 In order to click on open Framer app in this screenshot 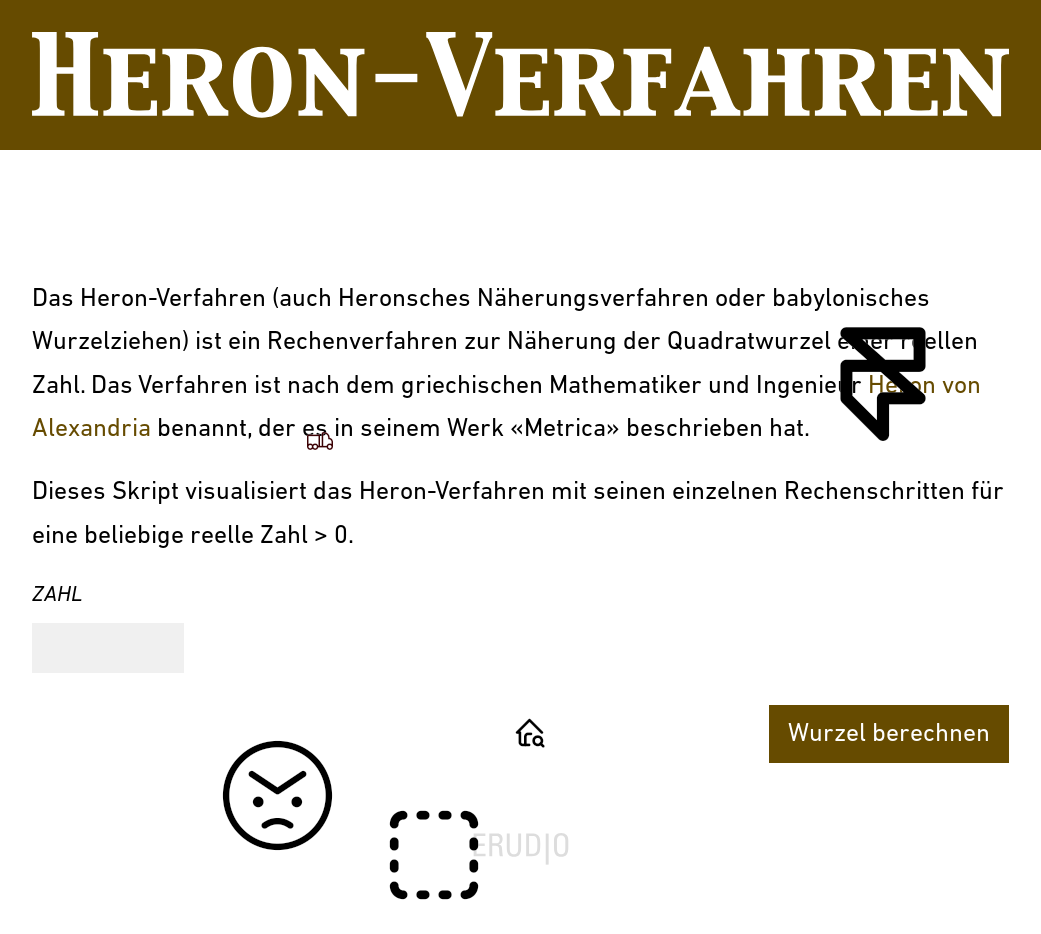, I will do `click(883, 378)`.